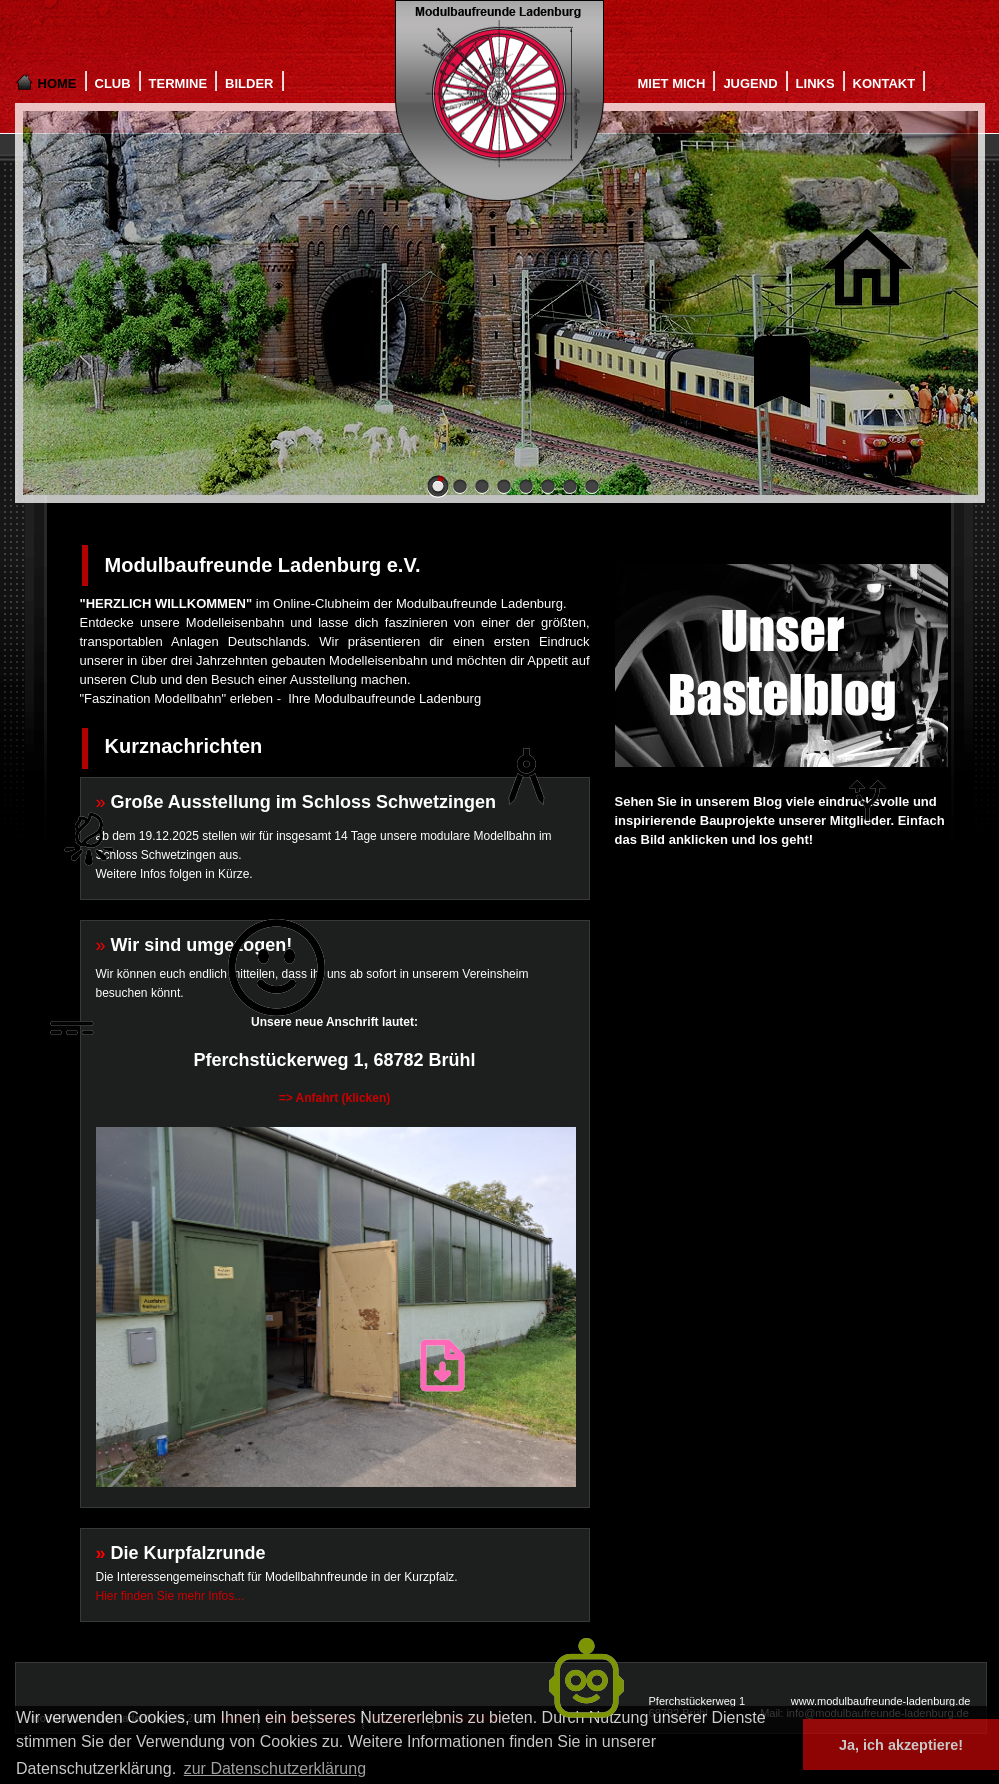 This screenshot has height=1784, width=999. What do you see at coordinates (73, 1028) in the screenshot?
I see `power input or DC power connection port` at bounding box center [73, 1028].